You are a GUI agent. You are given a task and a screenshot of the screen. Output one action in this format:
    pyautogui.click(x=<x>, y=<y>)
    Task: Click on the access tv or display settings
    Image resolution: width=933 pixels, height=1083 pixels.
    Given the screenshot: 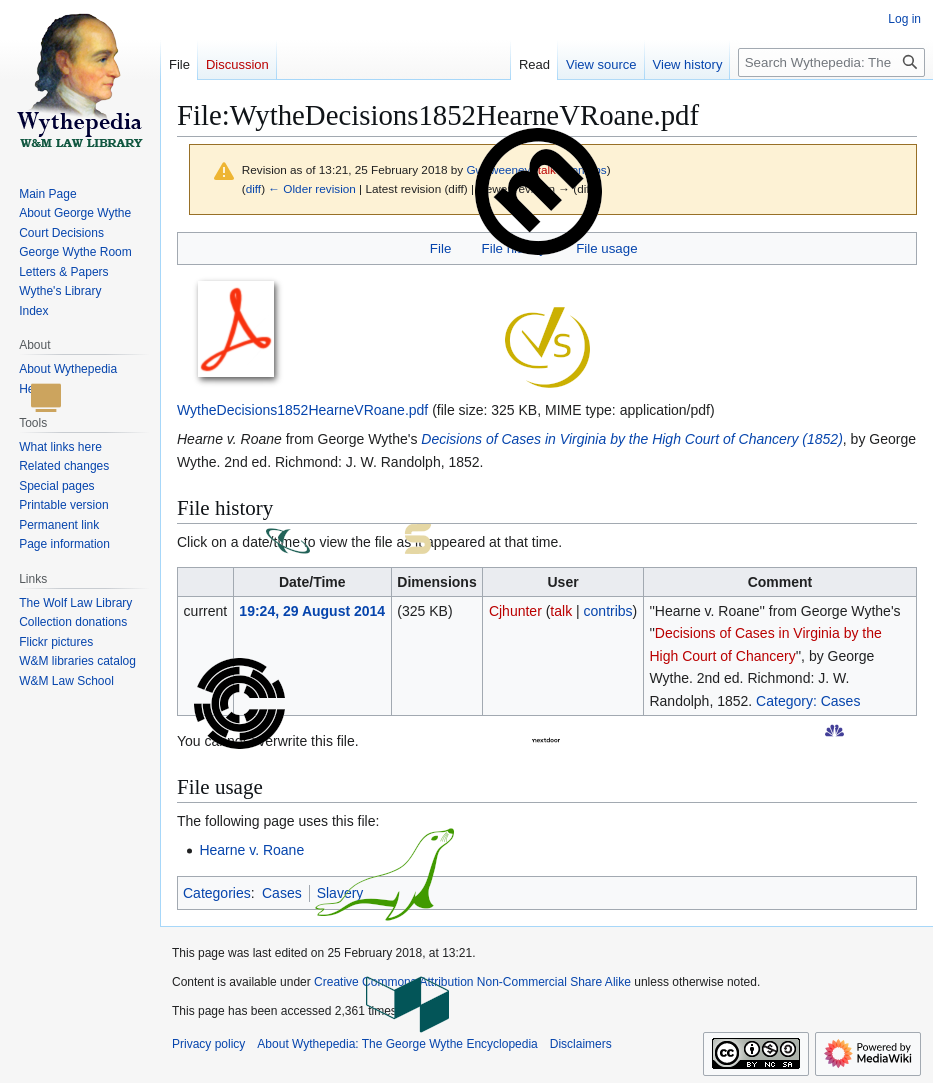 What is the action you would take?
    pyautogui.click(x=46, y=397)
    